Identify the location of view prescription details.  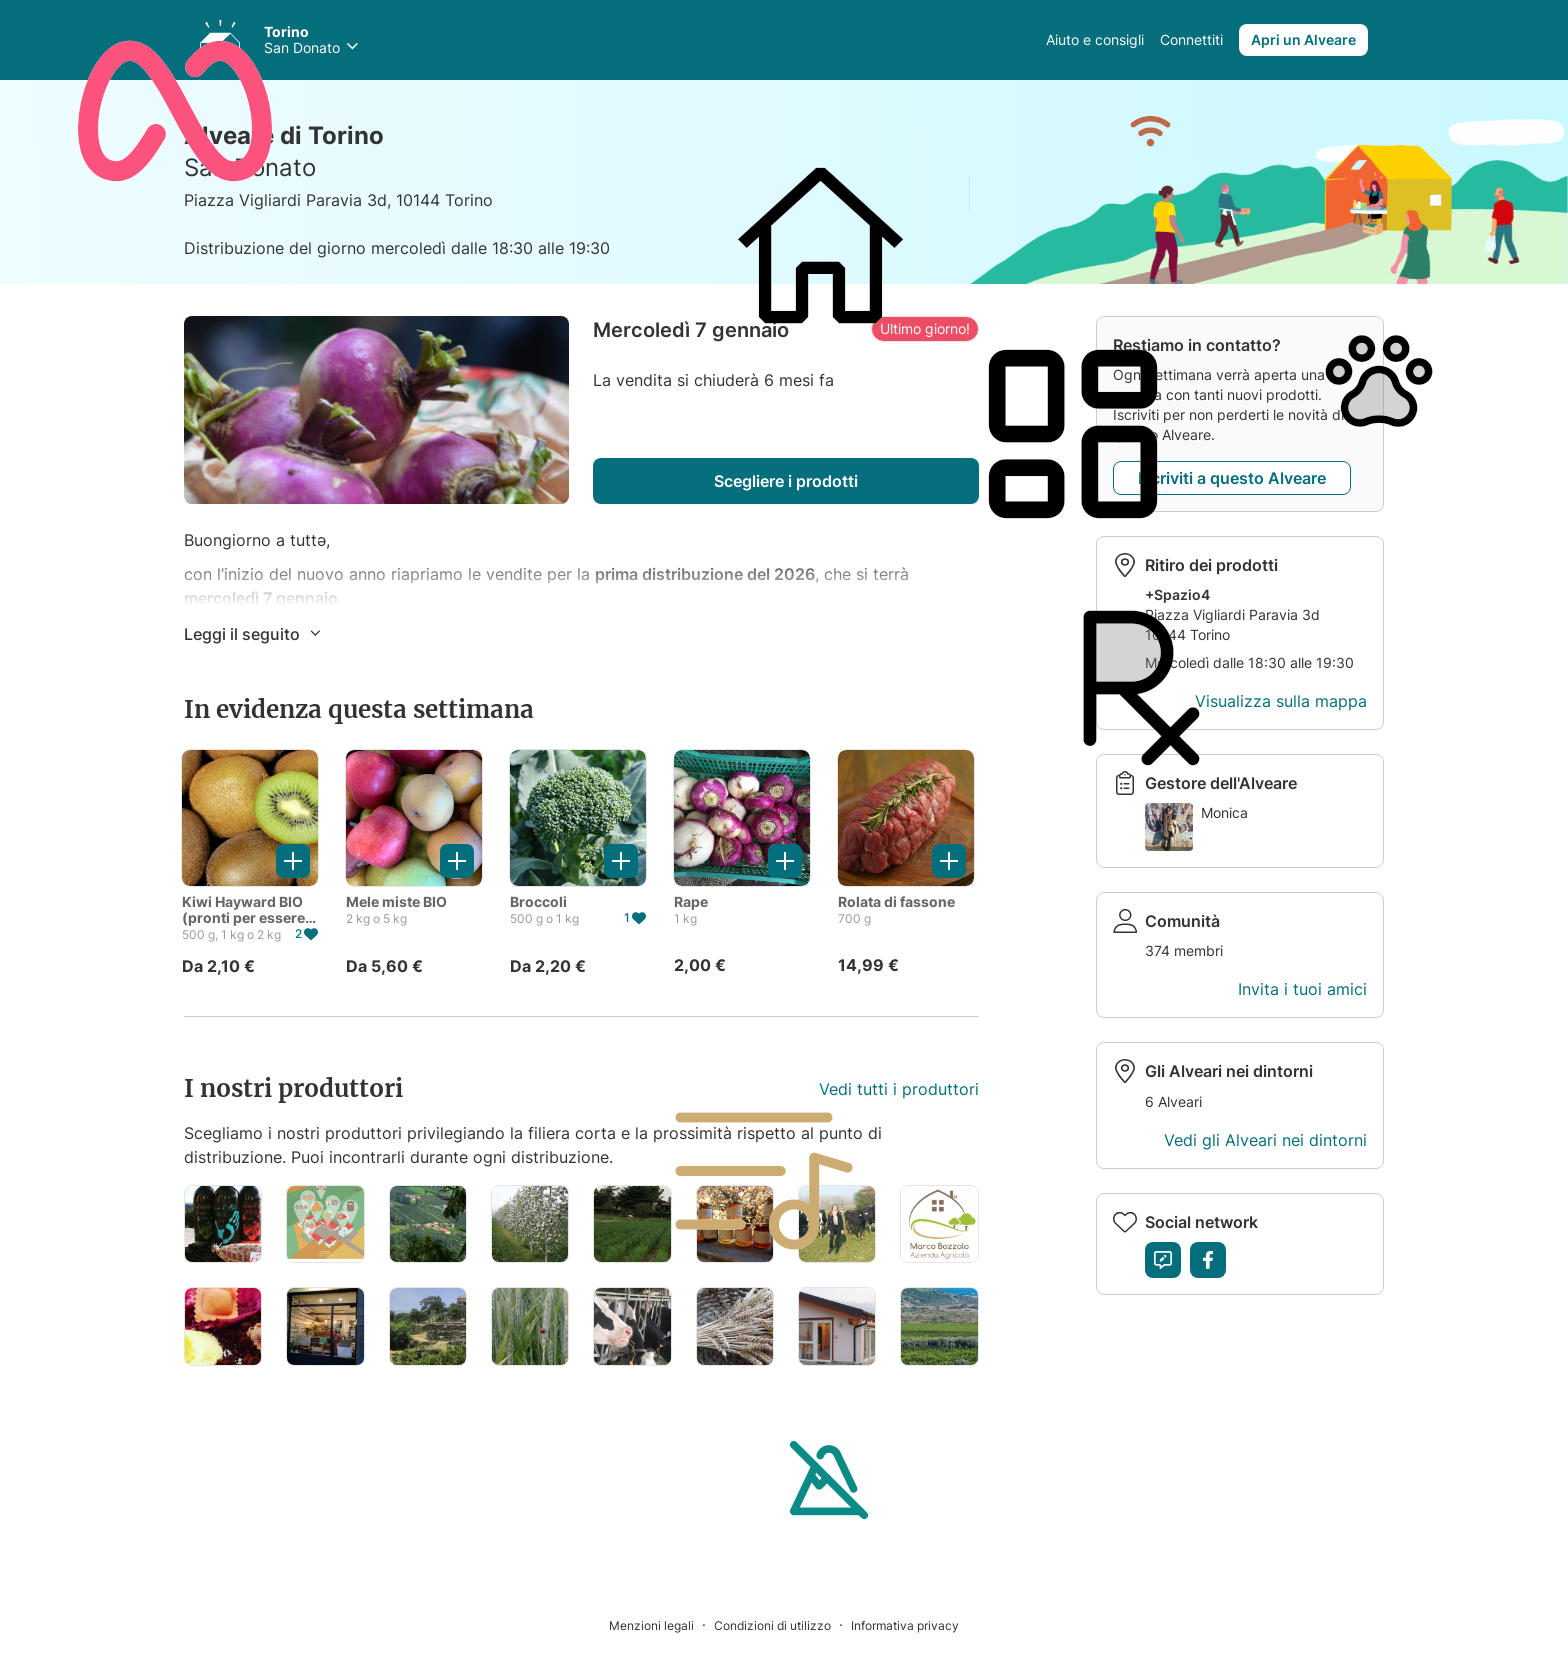
(1135, 688).